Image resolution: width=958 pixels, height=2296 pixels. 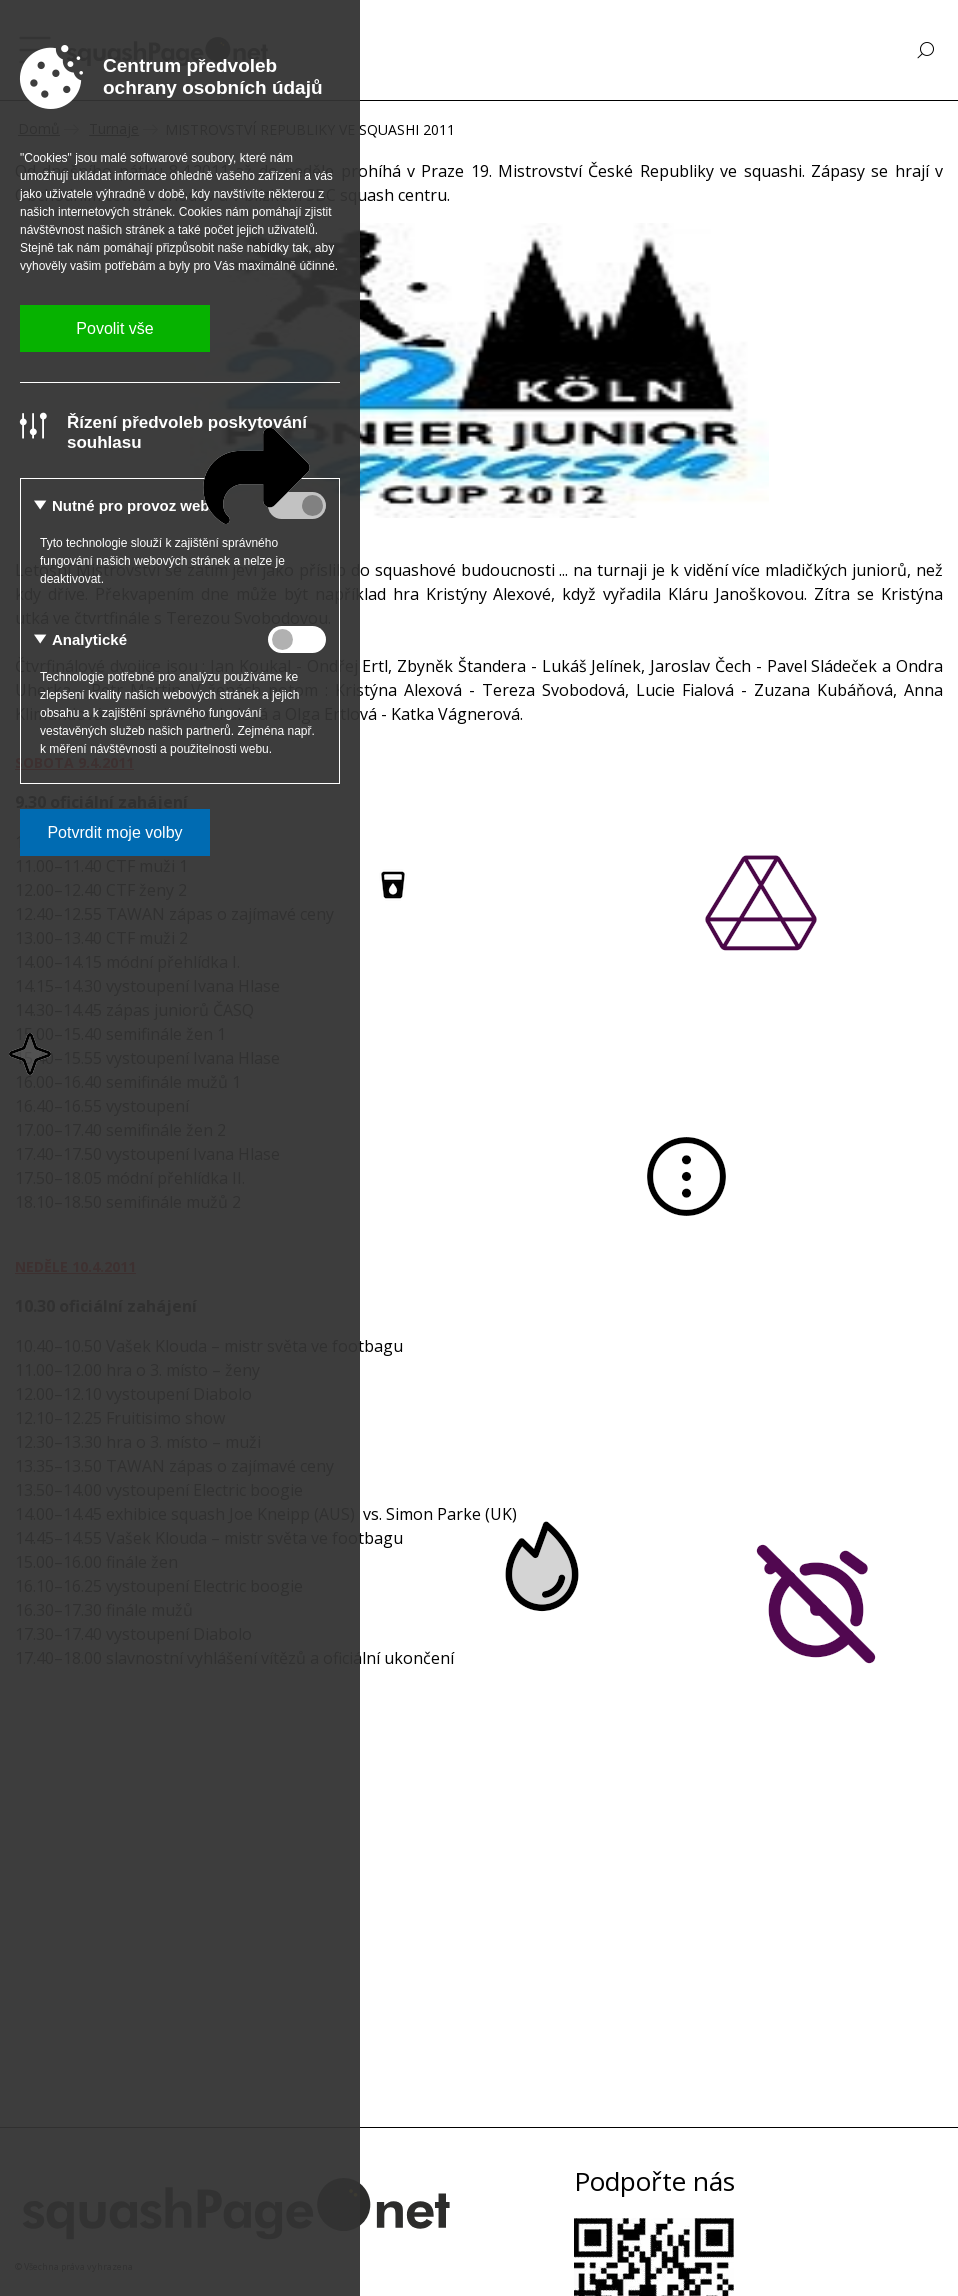 I want to click on disable or turn off alarm, so click(x=816, y=1604).